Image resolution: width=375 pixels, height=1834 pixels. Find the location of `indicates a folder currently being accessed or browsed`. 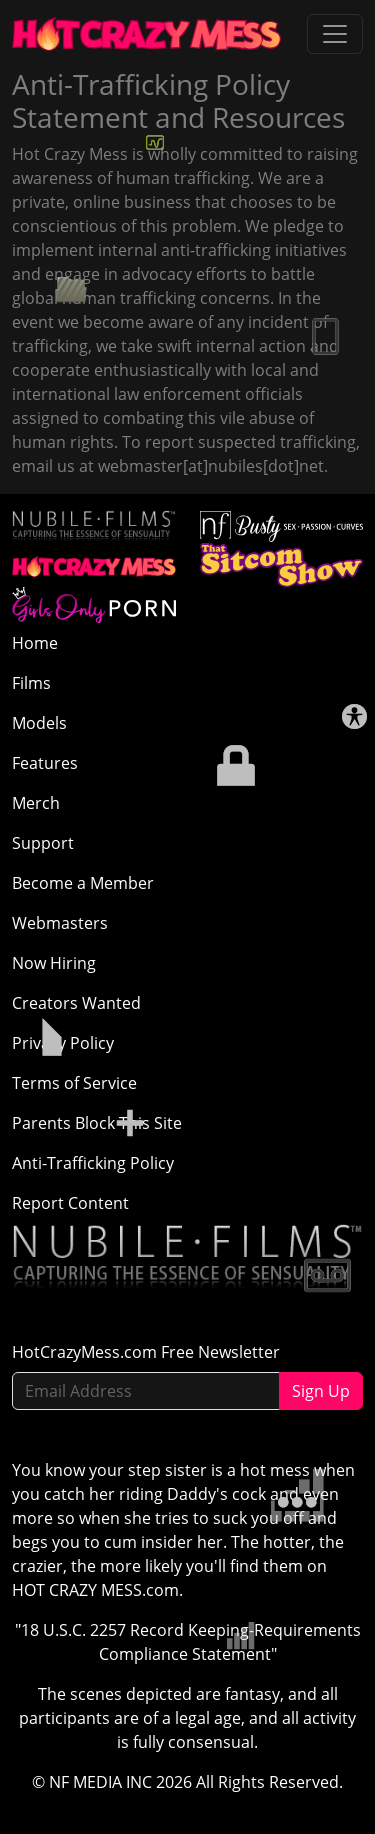

indicates a folder currently being accessed or browsed is located at coordinates (71, 291).